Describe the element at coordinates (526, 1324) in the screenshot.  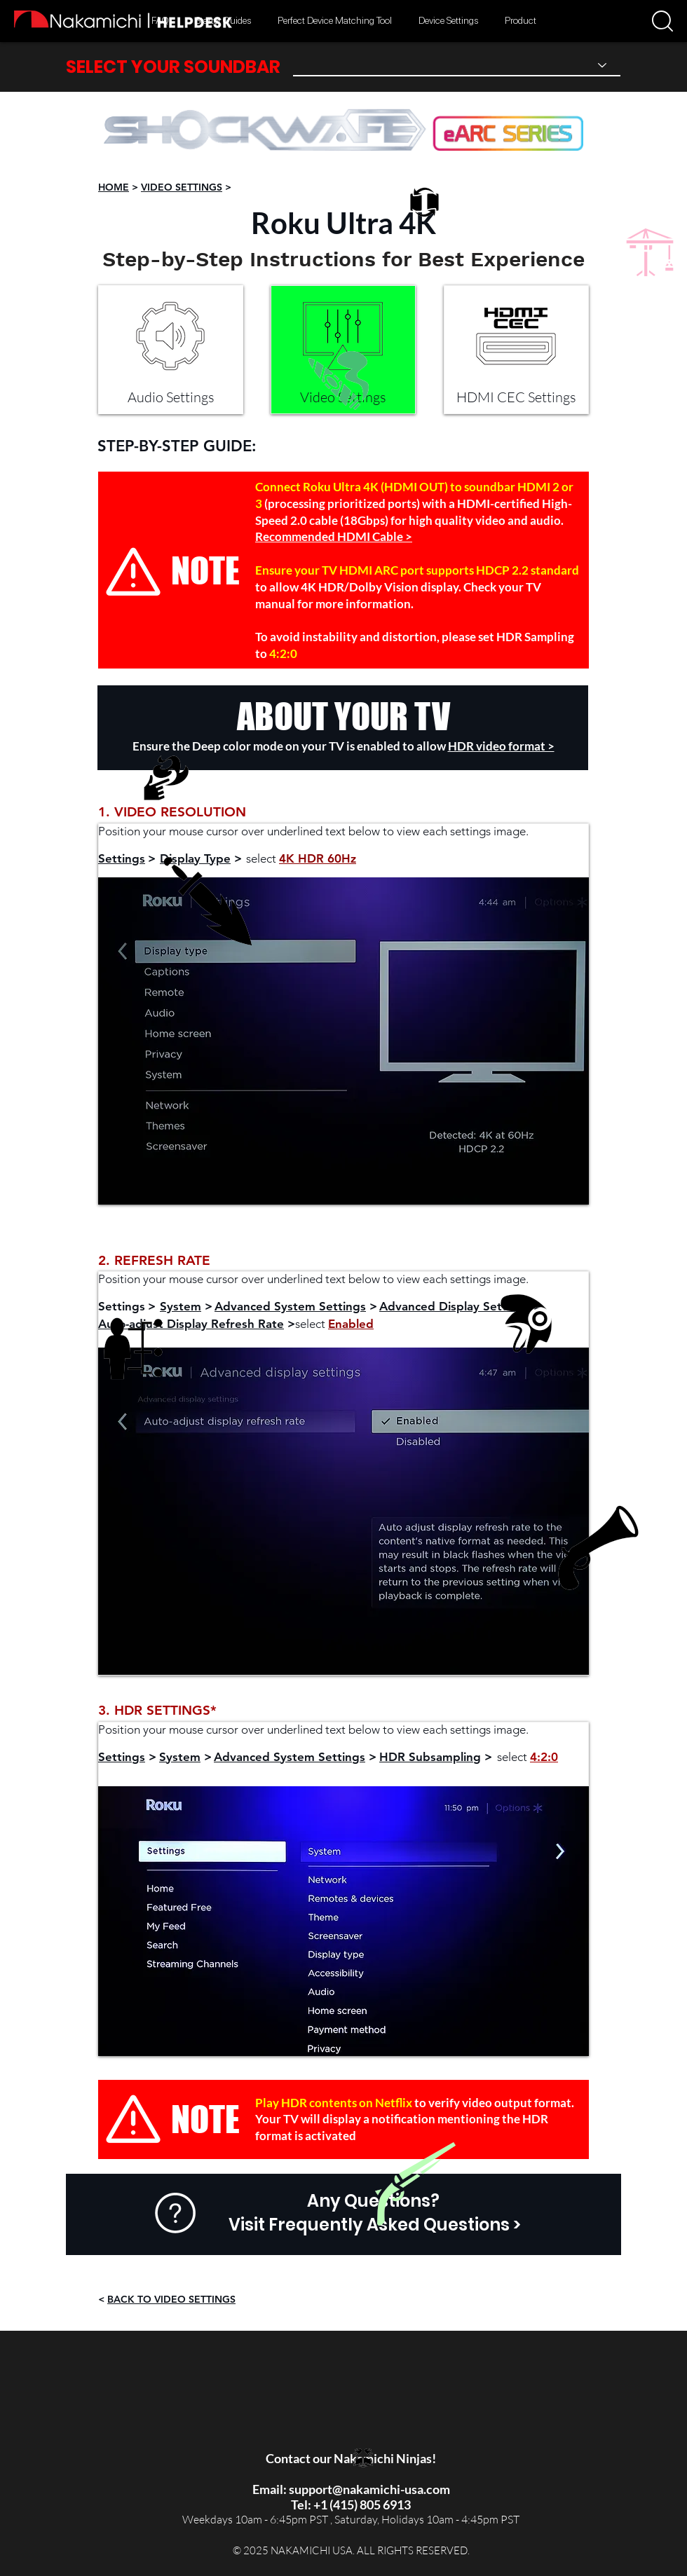
I see `select the phrygian cap headgear item` at that location.